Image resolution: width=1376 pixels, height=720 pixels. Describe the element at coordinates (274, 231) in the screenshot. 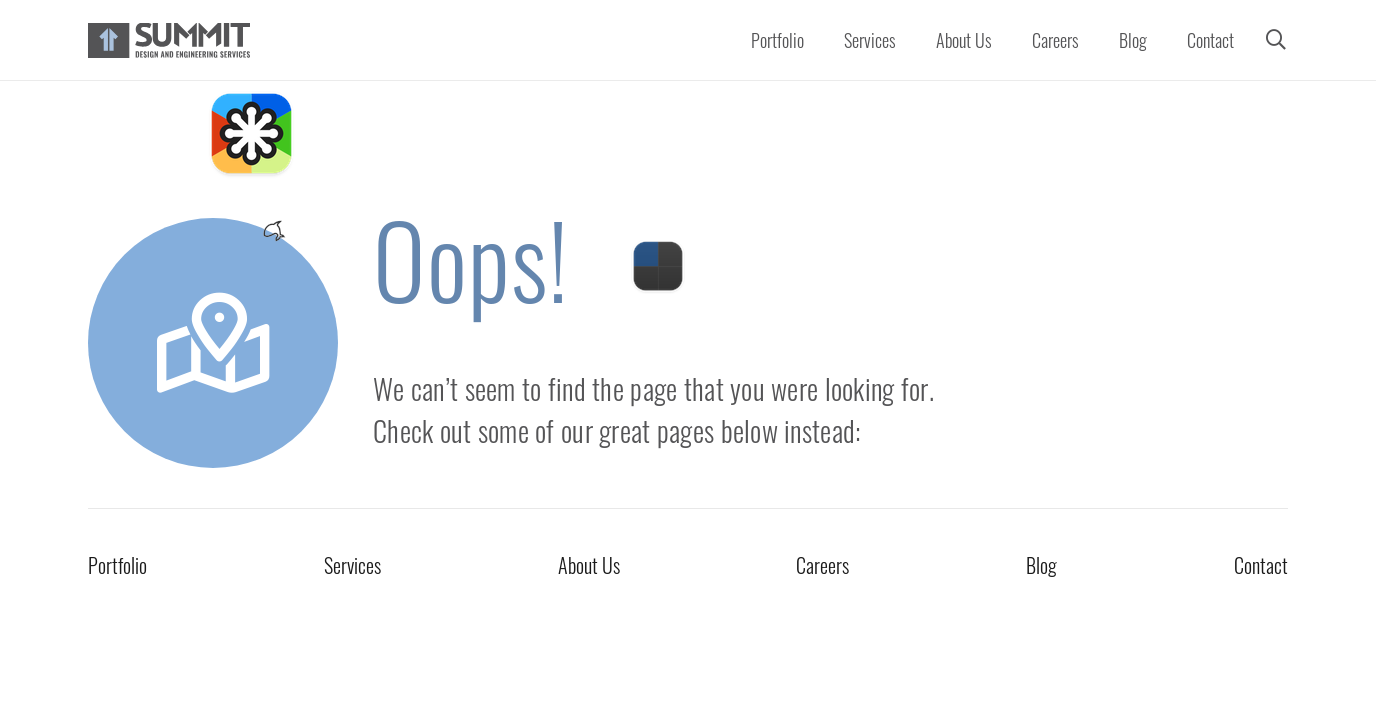

I see `launch orca screen reader application` at that location.